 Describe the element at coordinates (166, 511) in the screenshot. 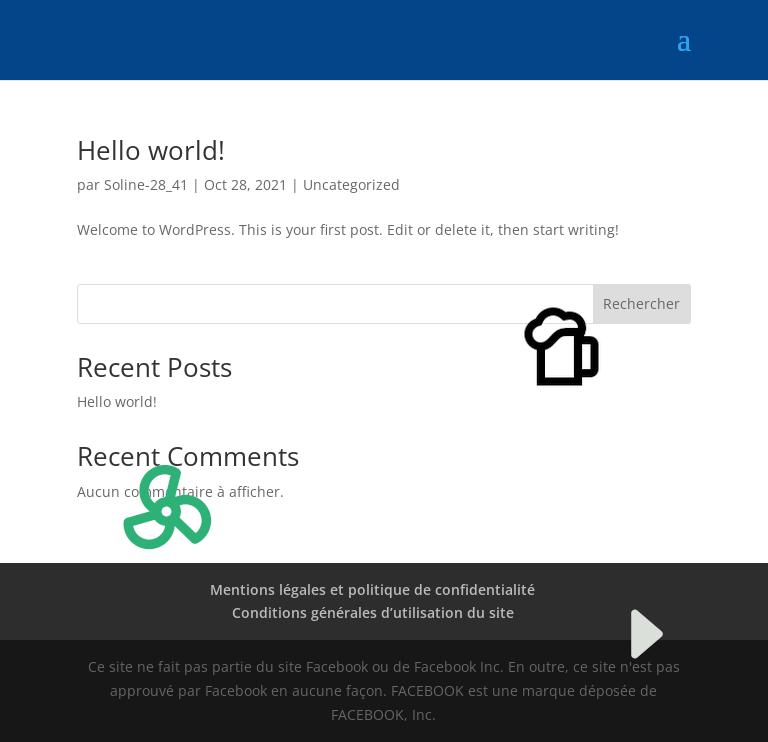

I see `control fan or ventilation settings` at that location.